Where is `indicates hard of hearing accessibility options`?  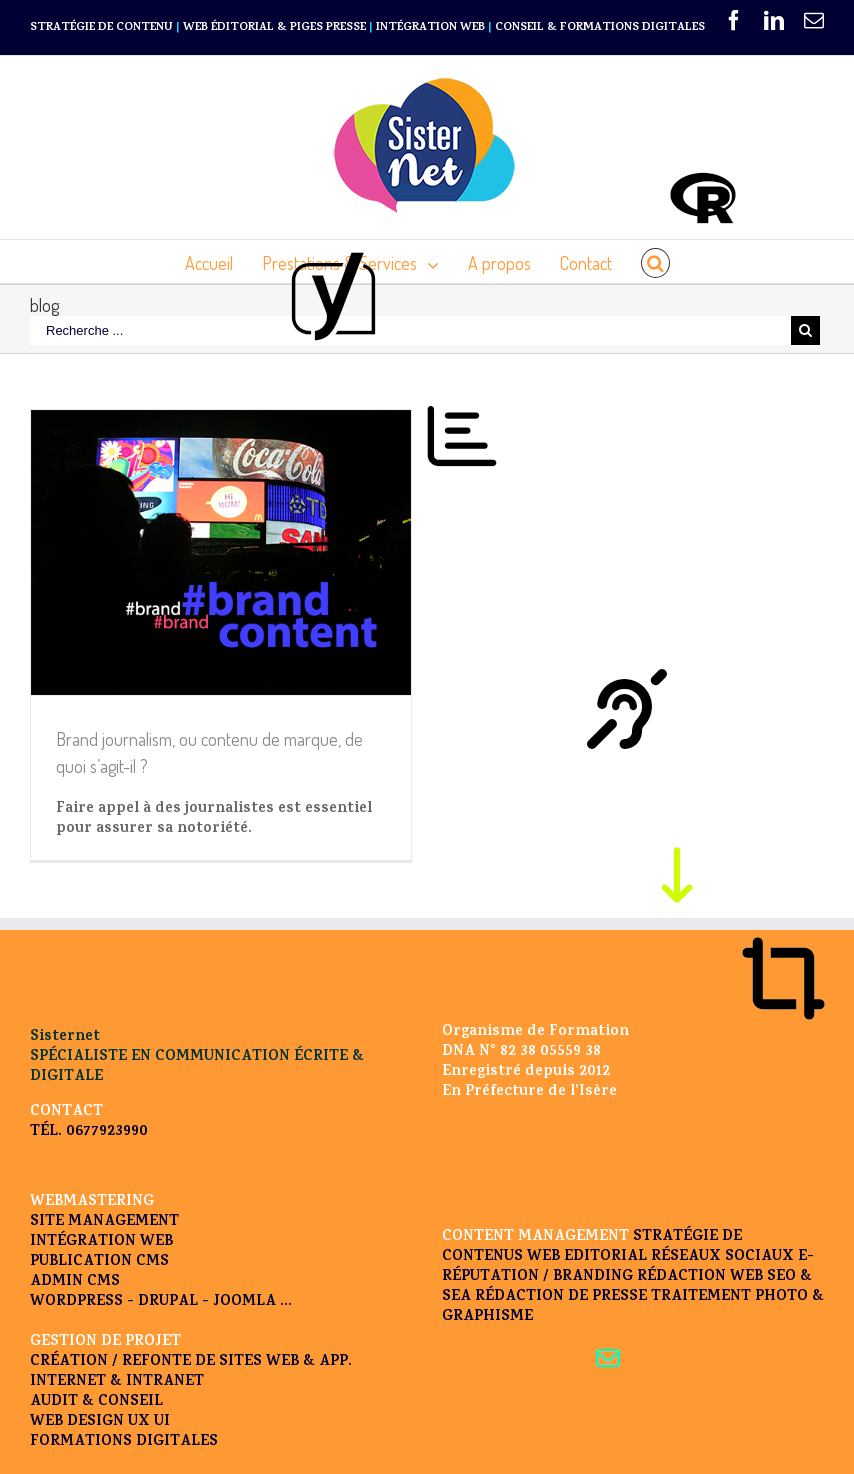 indicates hard of hearing accessibility options is located at coordinates (627, 709).